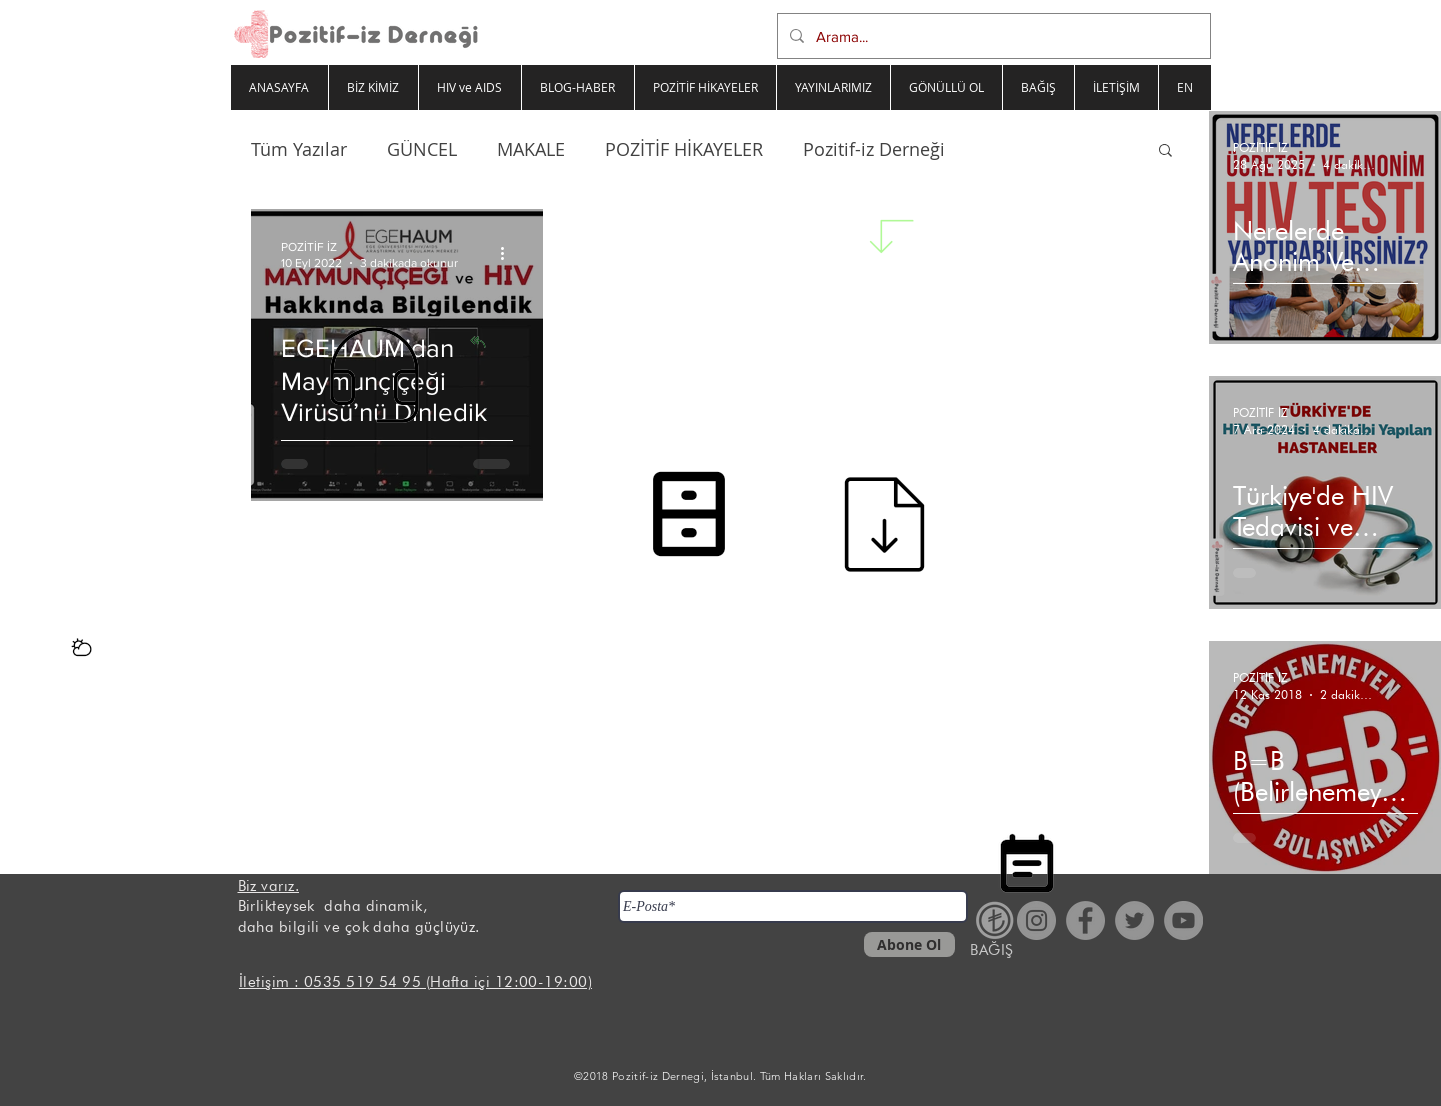  I want to click on go back and down in navigation, so click(890, 233).